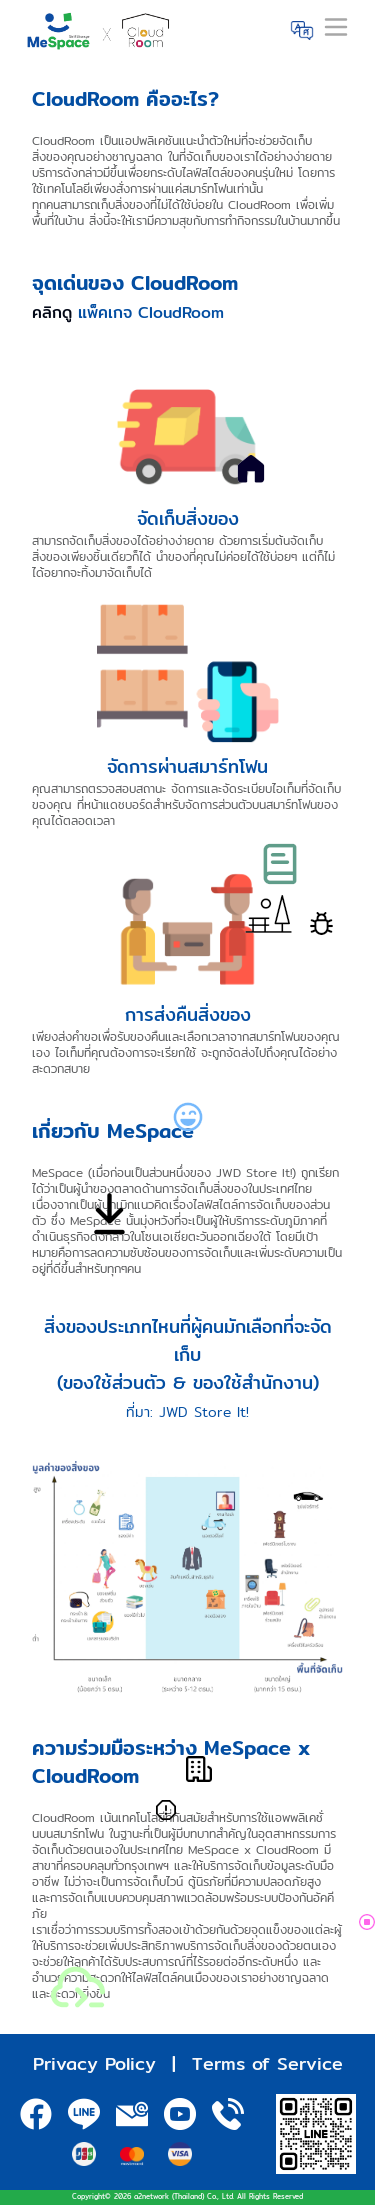 This screenshot has height=2205, width=375. Describe the element at coordinates (280, 864) in the screenshot. I see `open a book or reading view` at that location.